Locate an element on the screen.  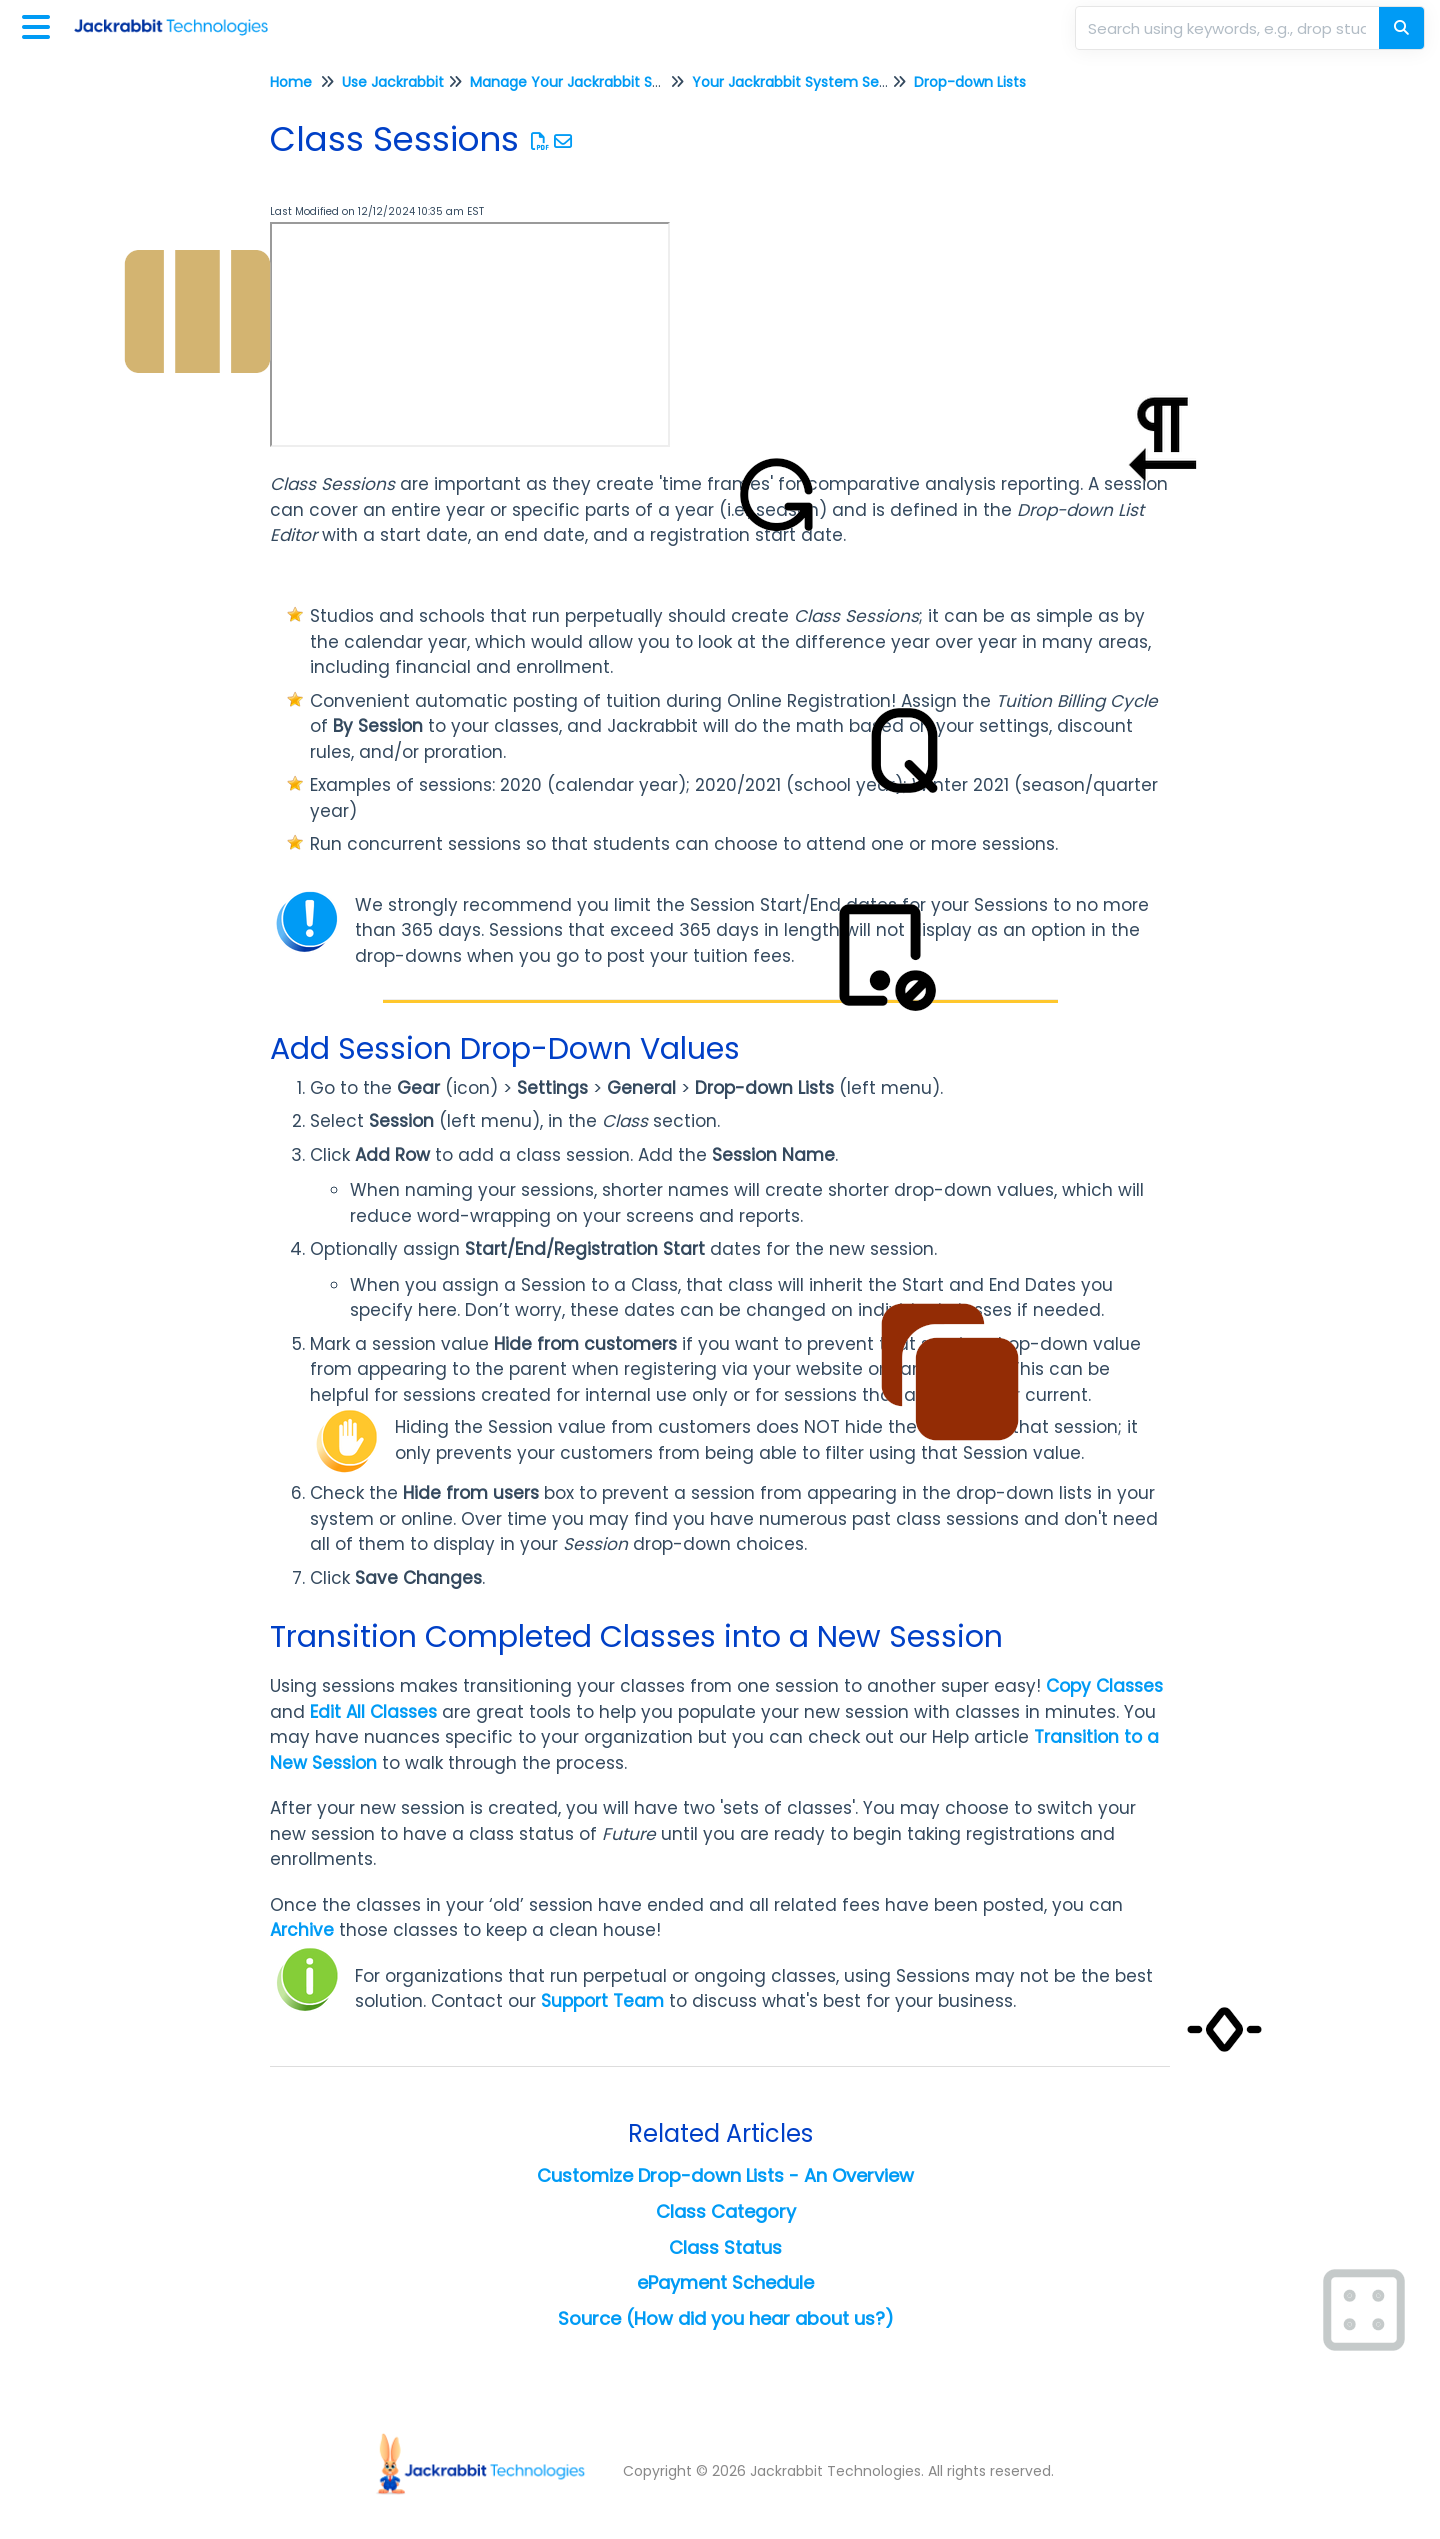
roll the dice or generate a random result is located at coordinates (1364, 2310).